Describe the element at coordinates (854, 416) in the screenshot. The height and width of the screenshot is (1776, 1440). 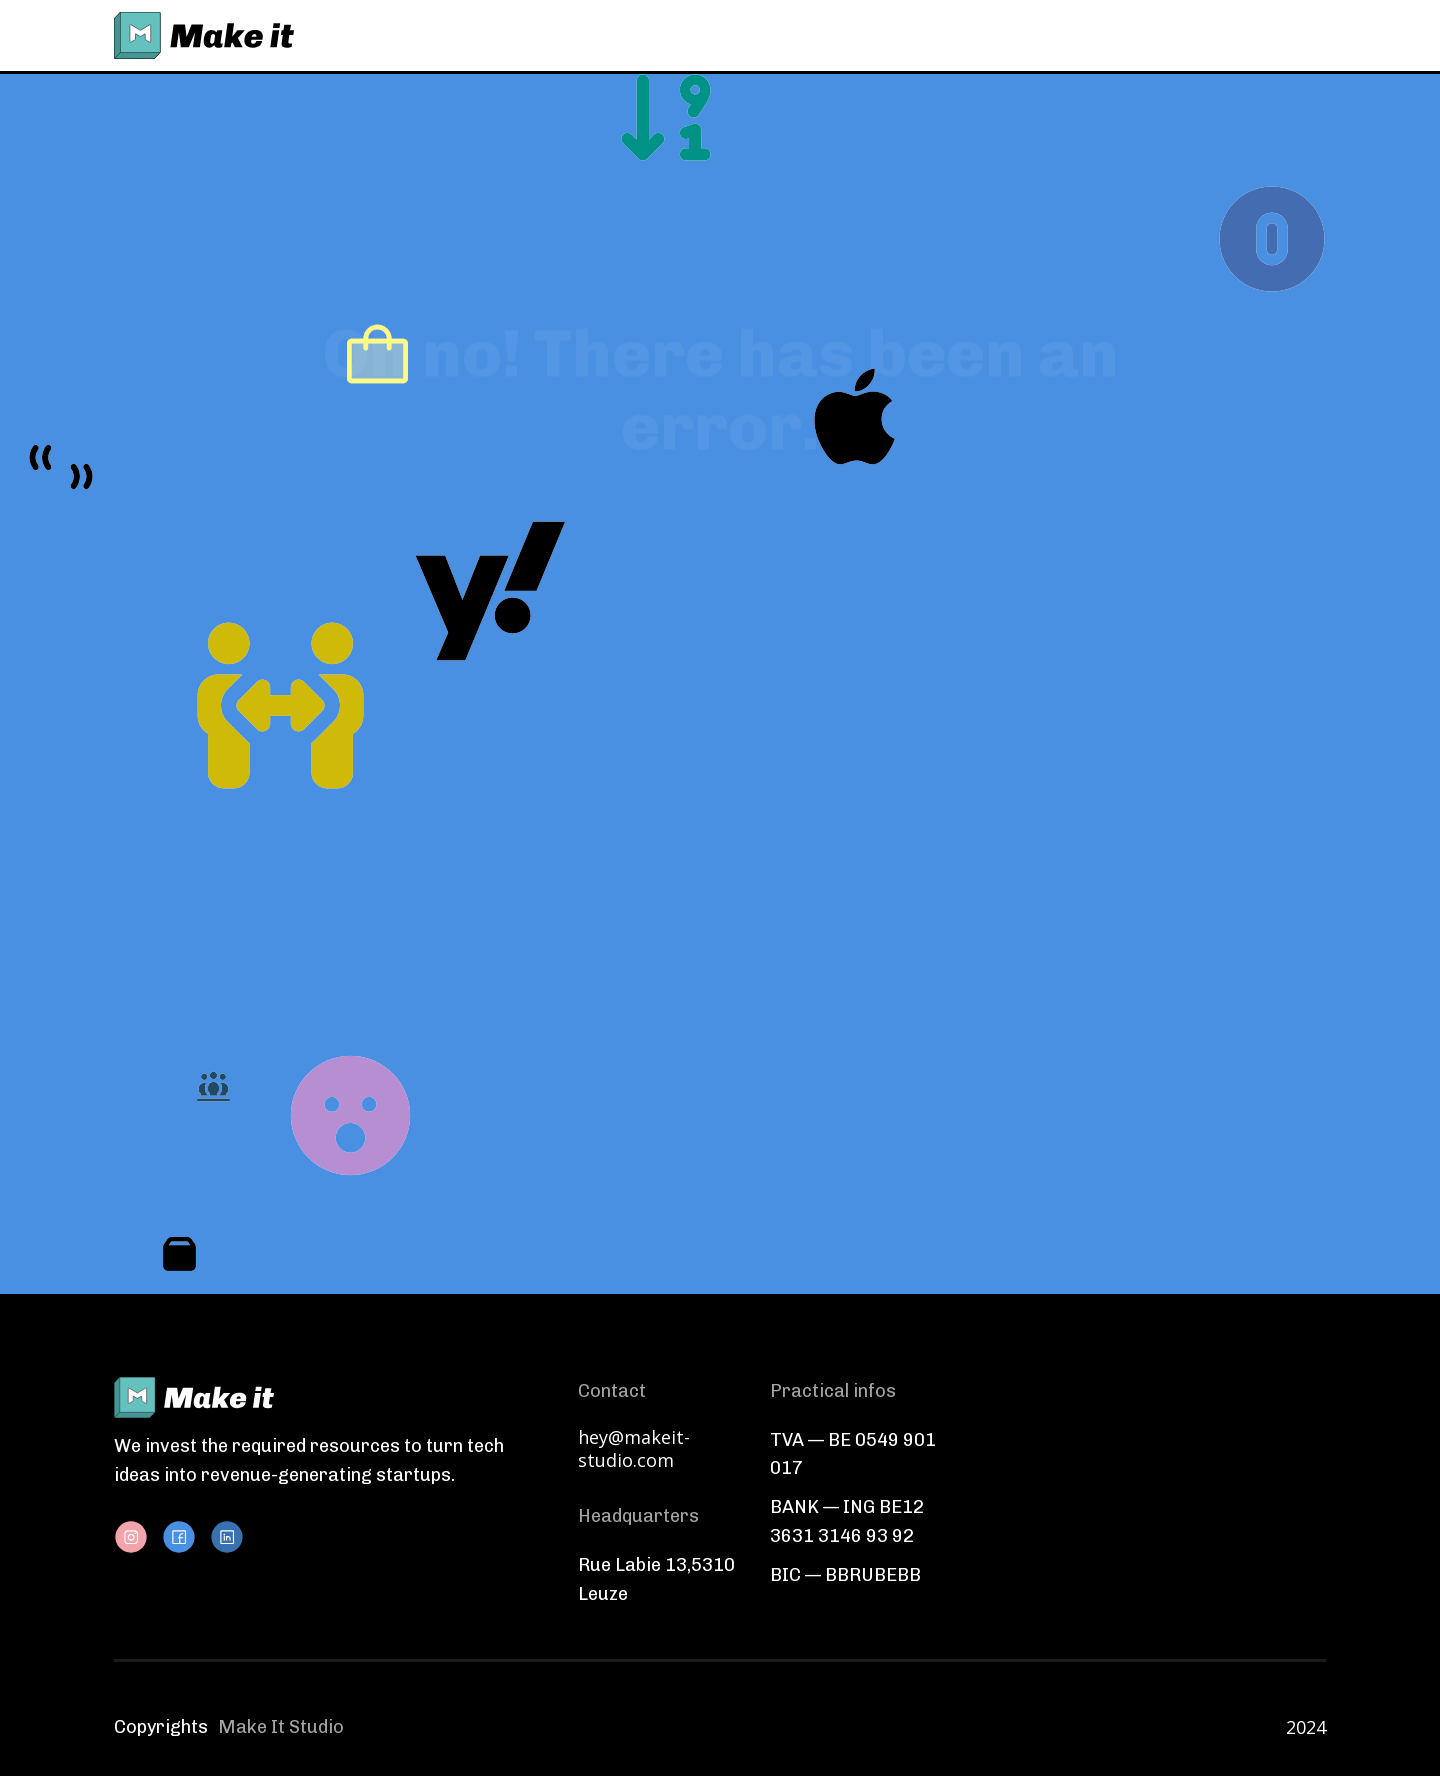
I see `Apple company logo` at that location.